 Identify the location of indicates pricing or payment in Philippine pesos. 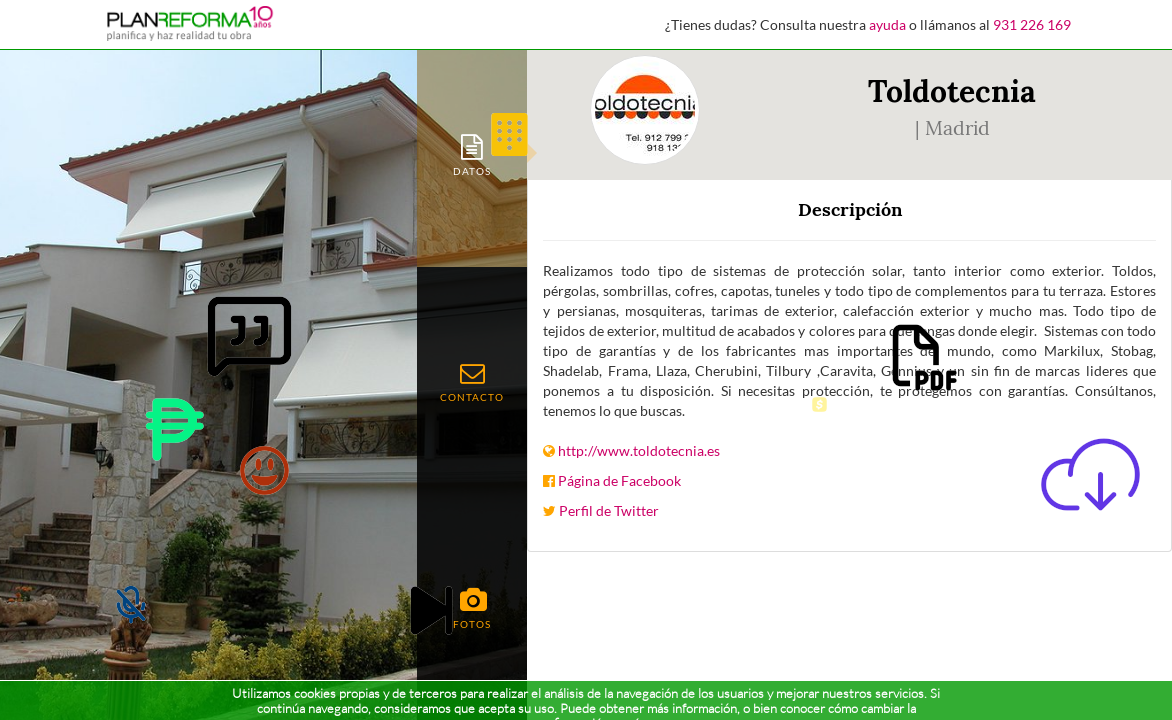
(172, 429).